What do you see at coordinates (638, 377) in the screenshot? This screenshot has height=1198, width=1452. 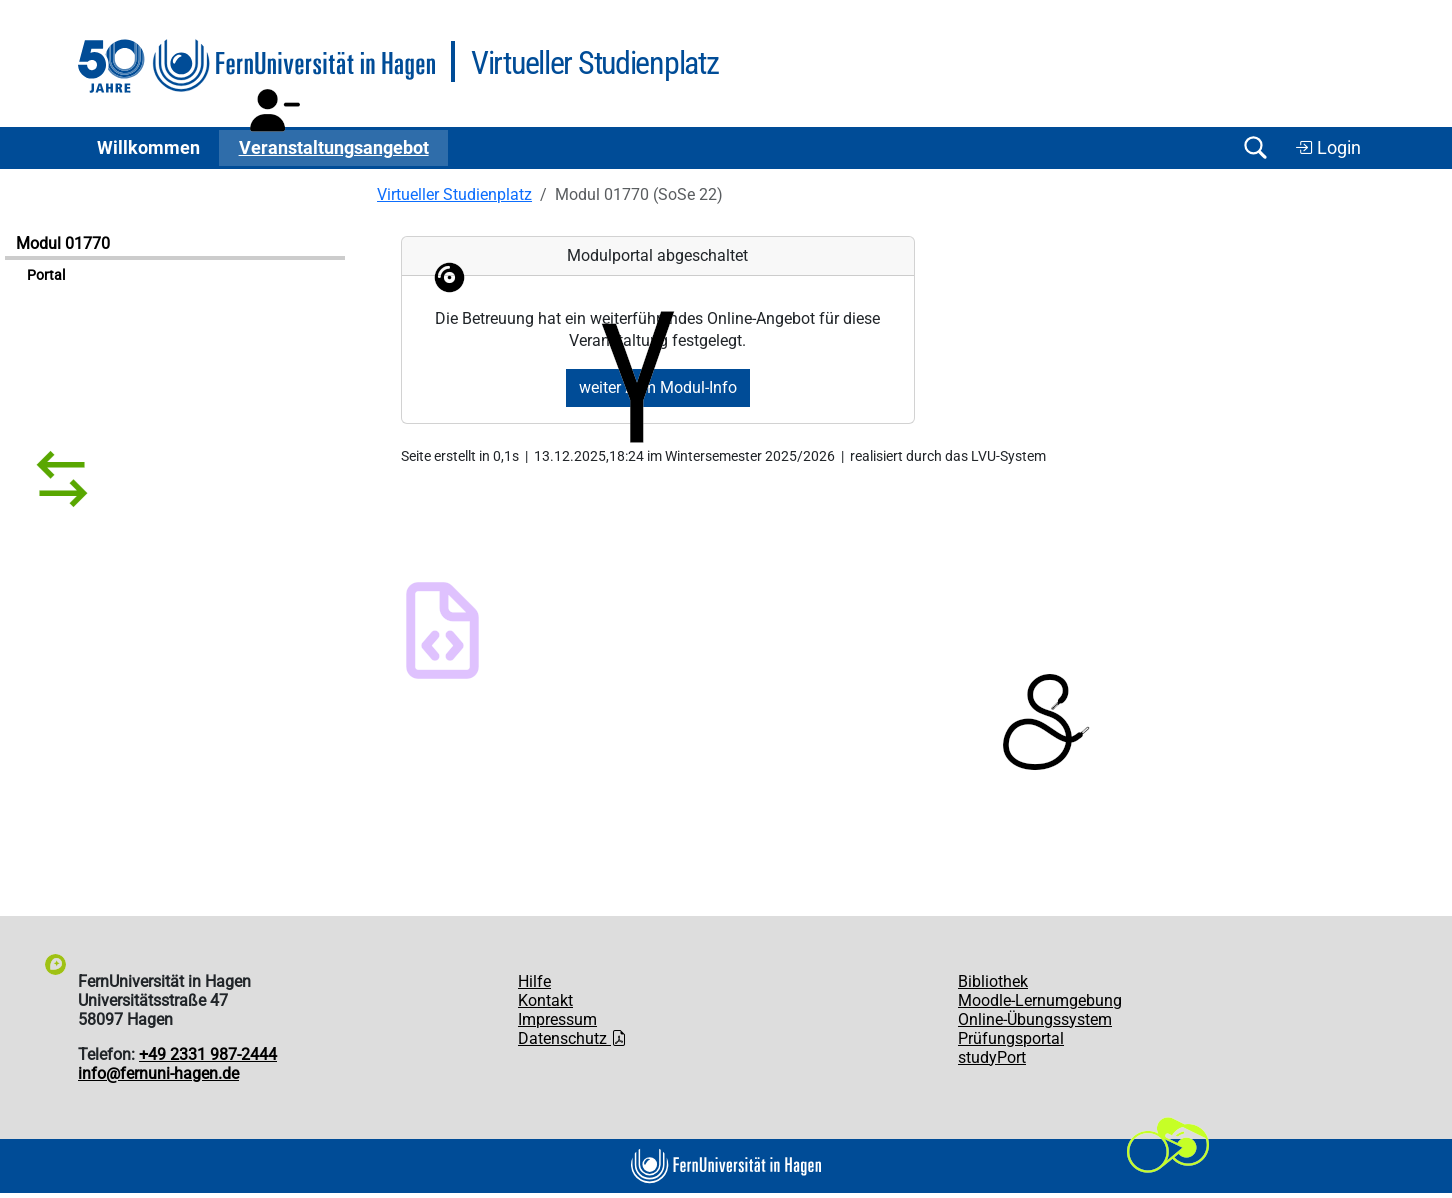 I see `yandex international logo` at bounding box center [638, 377].